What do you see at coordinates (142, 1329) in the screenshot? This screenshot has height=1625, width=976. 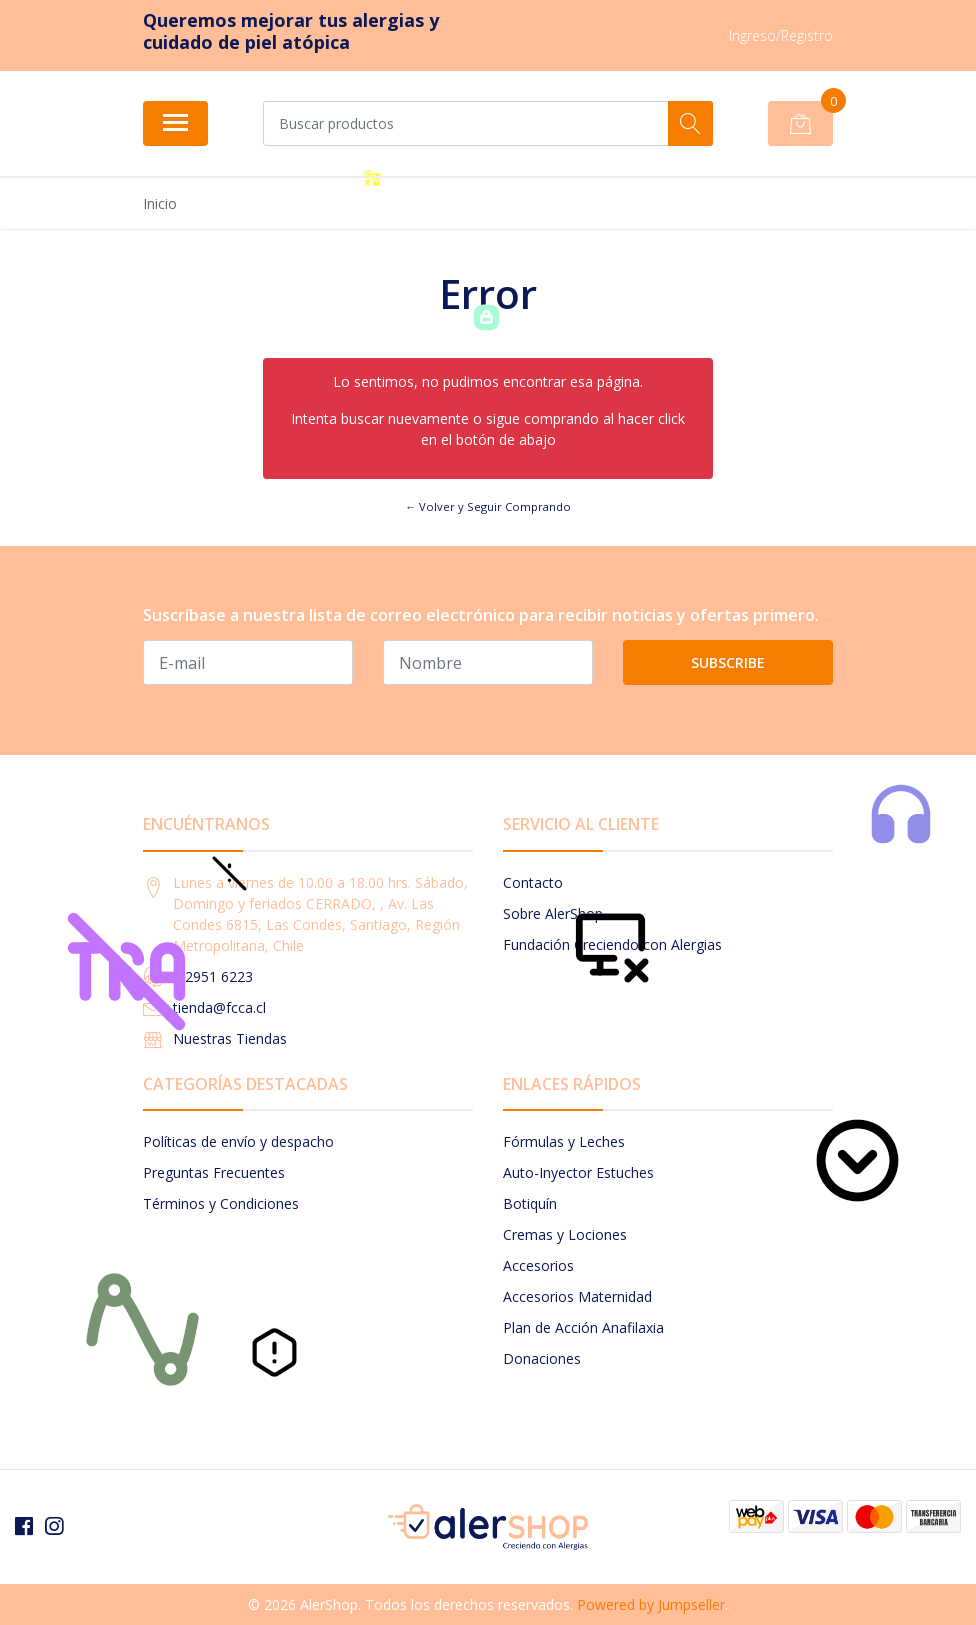 I see `toggle between maximum and minimum values` at bounding box center [142, 1329].